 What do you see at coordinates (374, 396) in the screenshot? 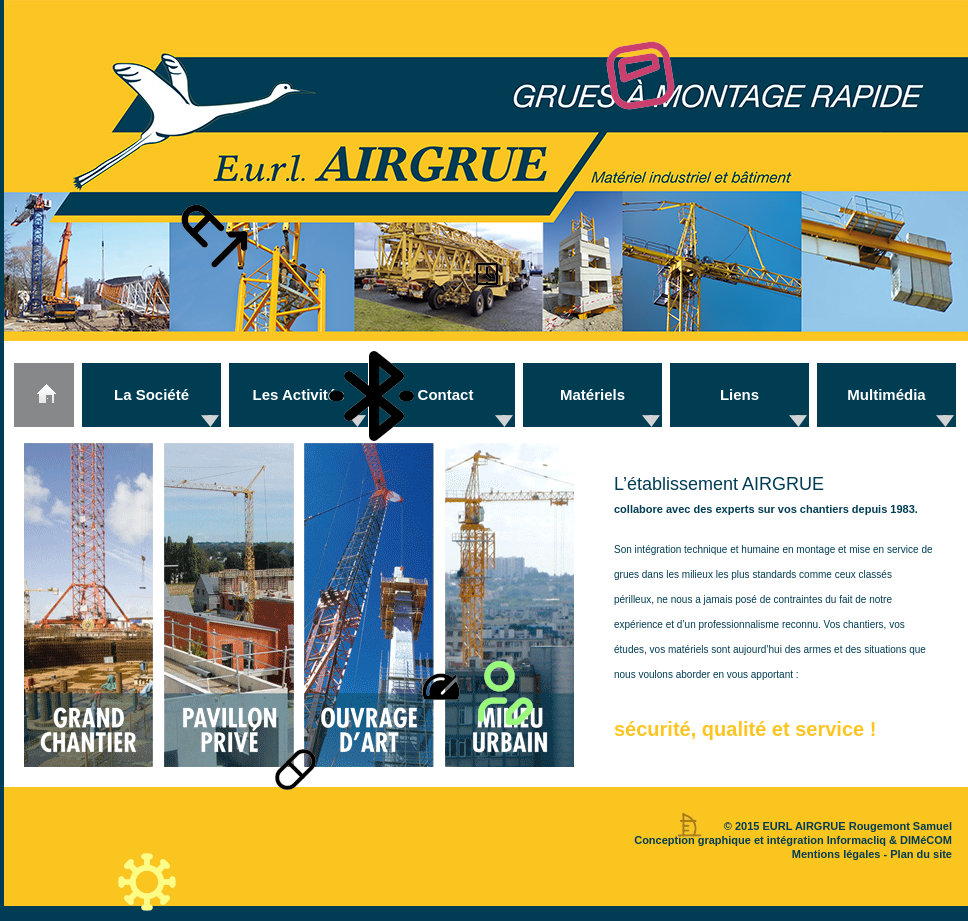
I see `indicates an active bluetooth connection` at bounding box center [374, 396].